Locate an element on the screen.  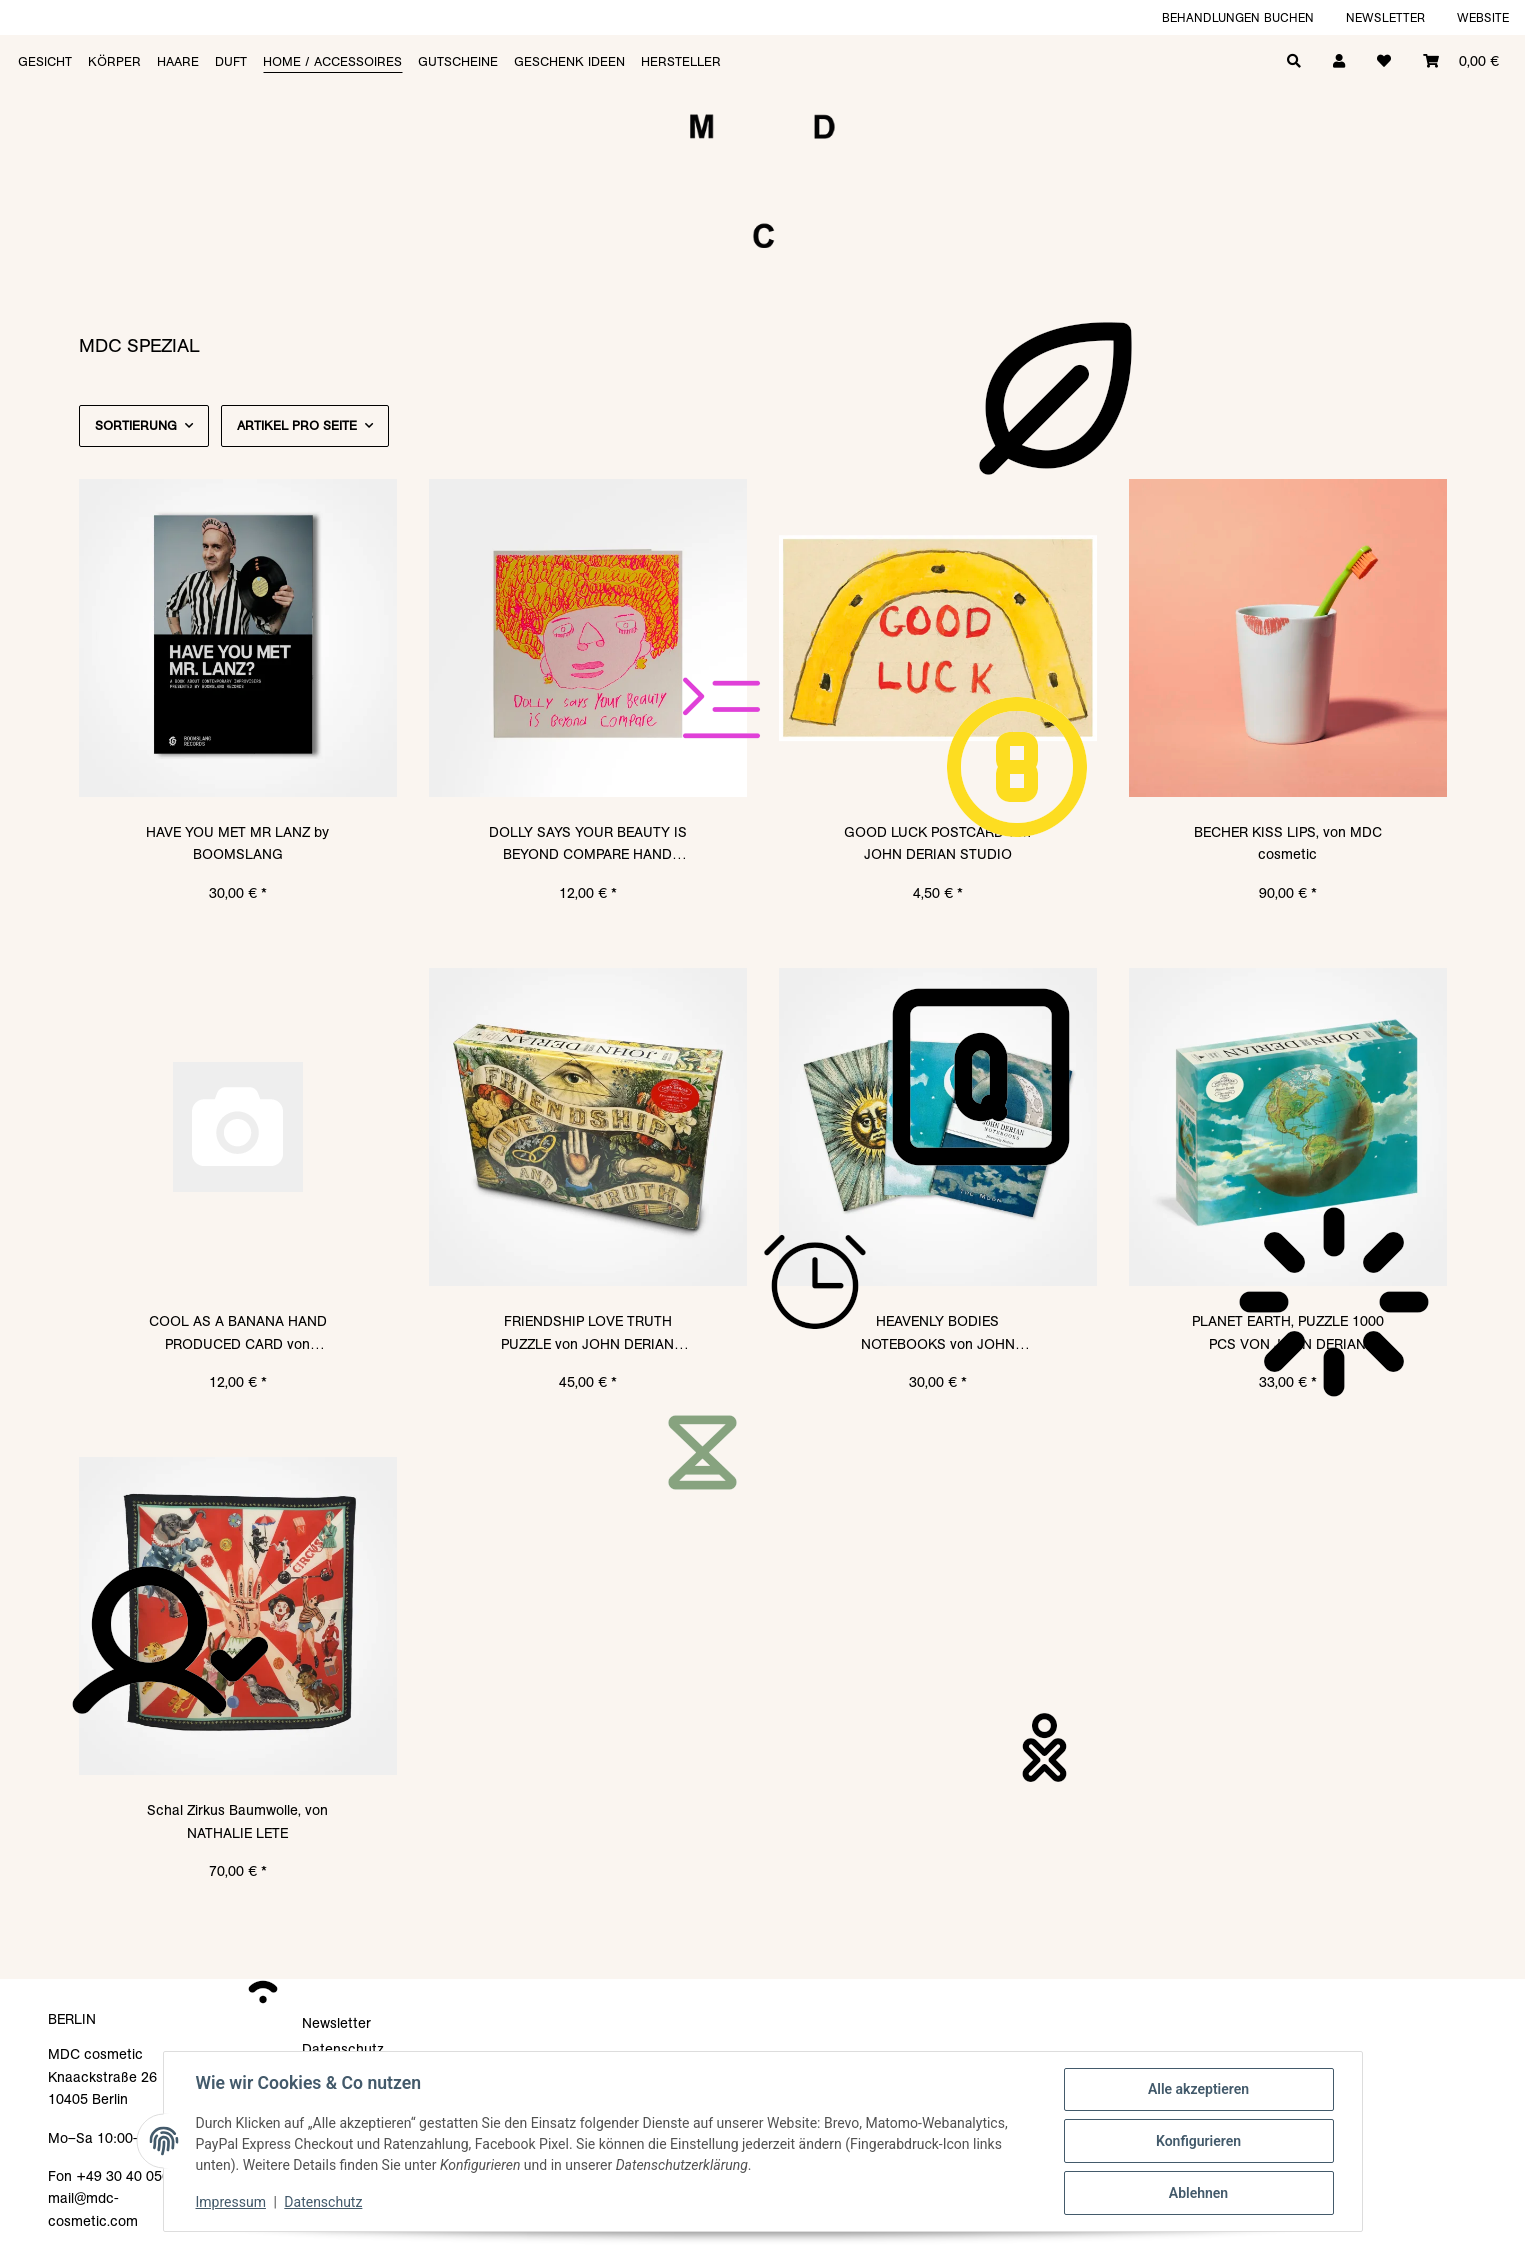
indicates content is loading is located at coordinates (1334, 1302).